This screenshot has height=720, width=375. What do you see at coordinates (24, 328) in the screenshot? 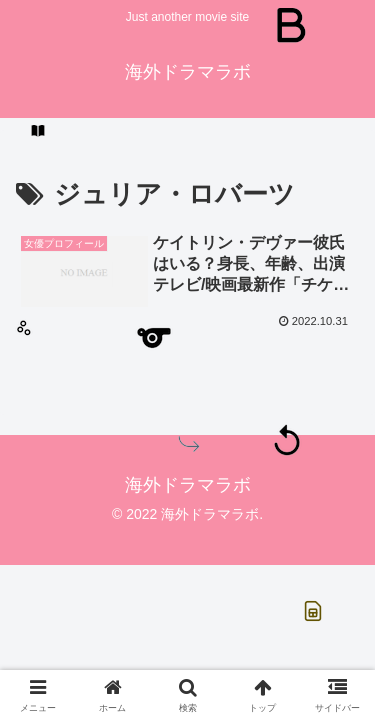
I see `view data as a scatter plot chart` at bounding box center [24, 328].